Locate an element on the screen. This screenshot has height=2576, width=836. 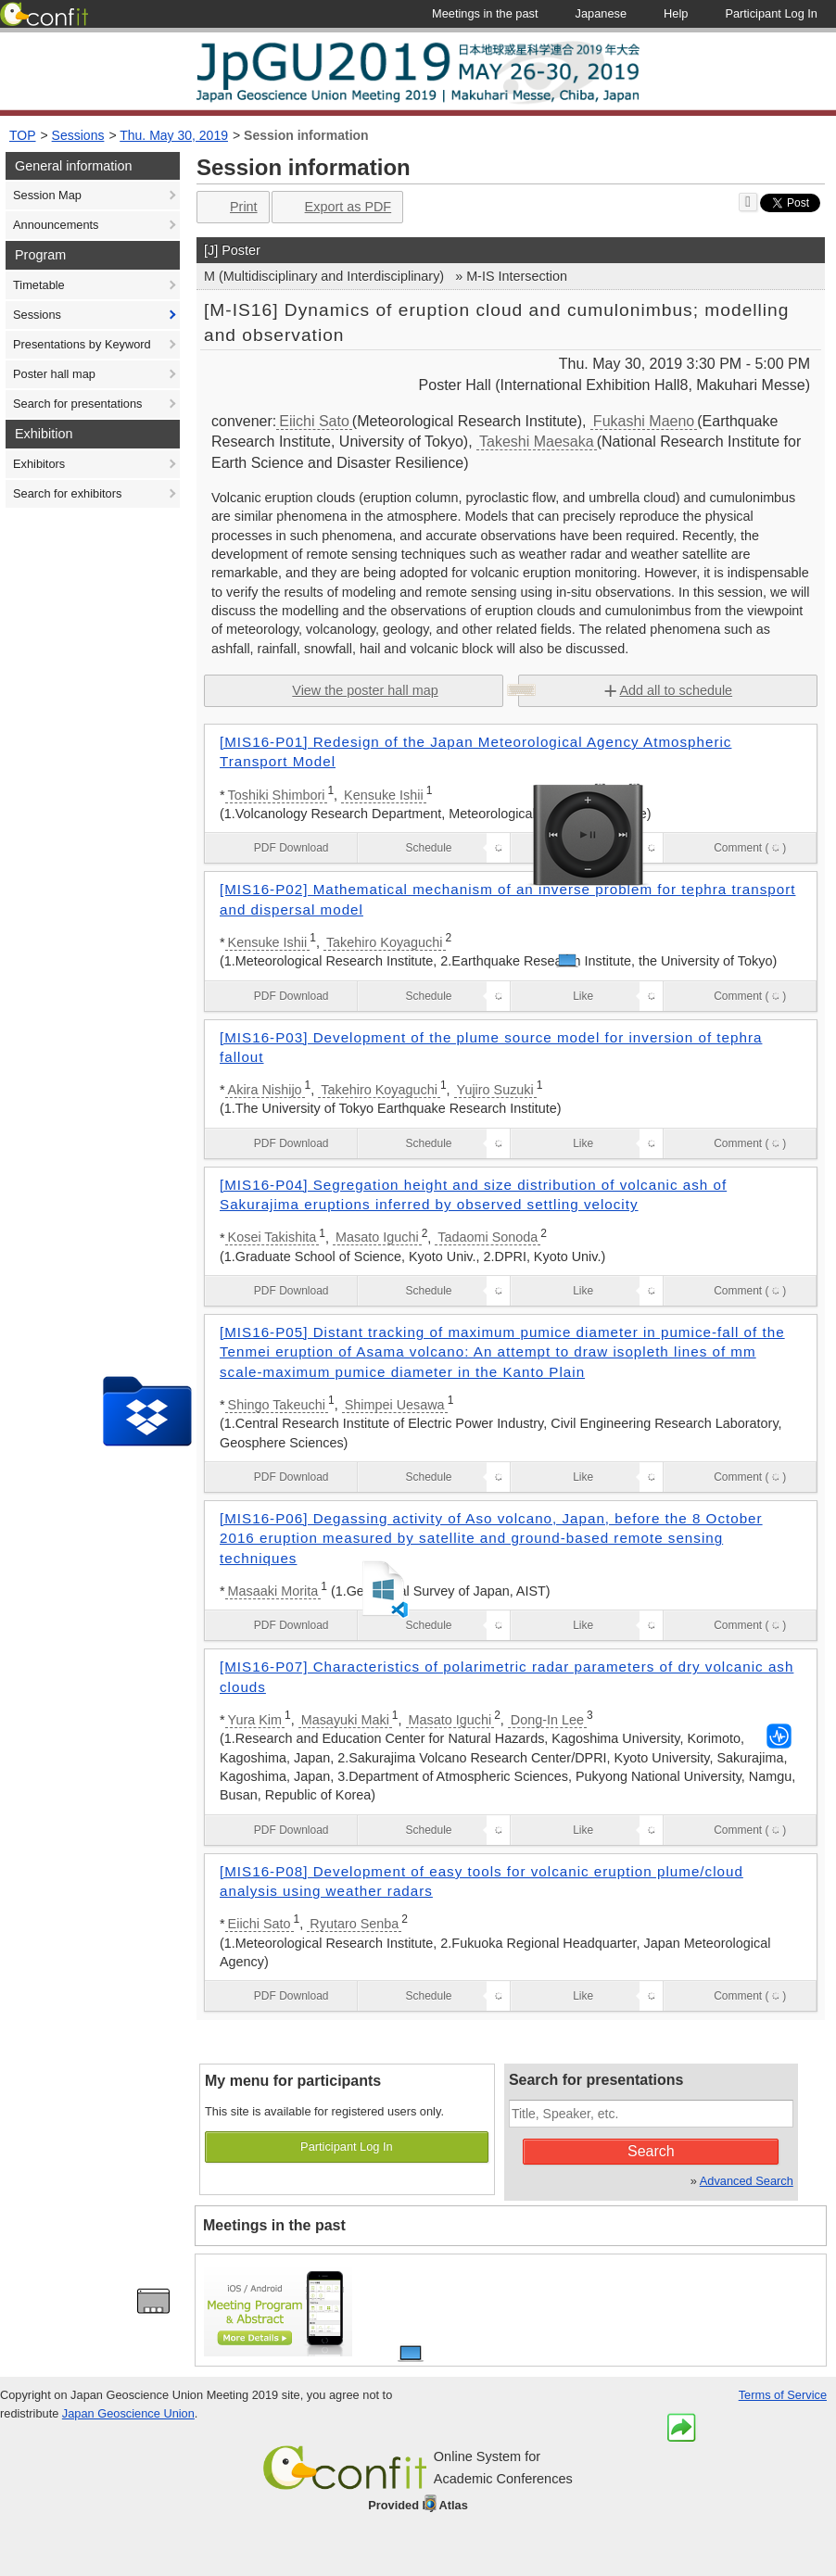
represents this macbook pro device in system settings is located at coordinates (567, 960).